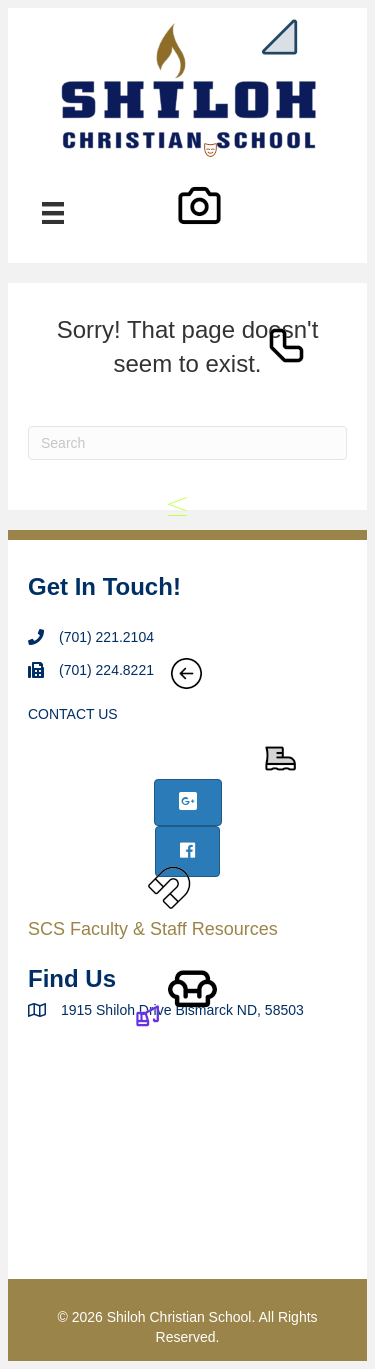  Describe the element at coordinates (178, 507) in the screenshot. I see `less than or equal to mathematical operator` at that location.